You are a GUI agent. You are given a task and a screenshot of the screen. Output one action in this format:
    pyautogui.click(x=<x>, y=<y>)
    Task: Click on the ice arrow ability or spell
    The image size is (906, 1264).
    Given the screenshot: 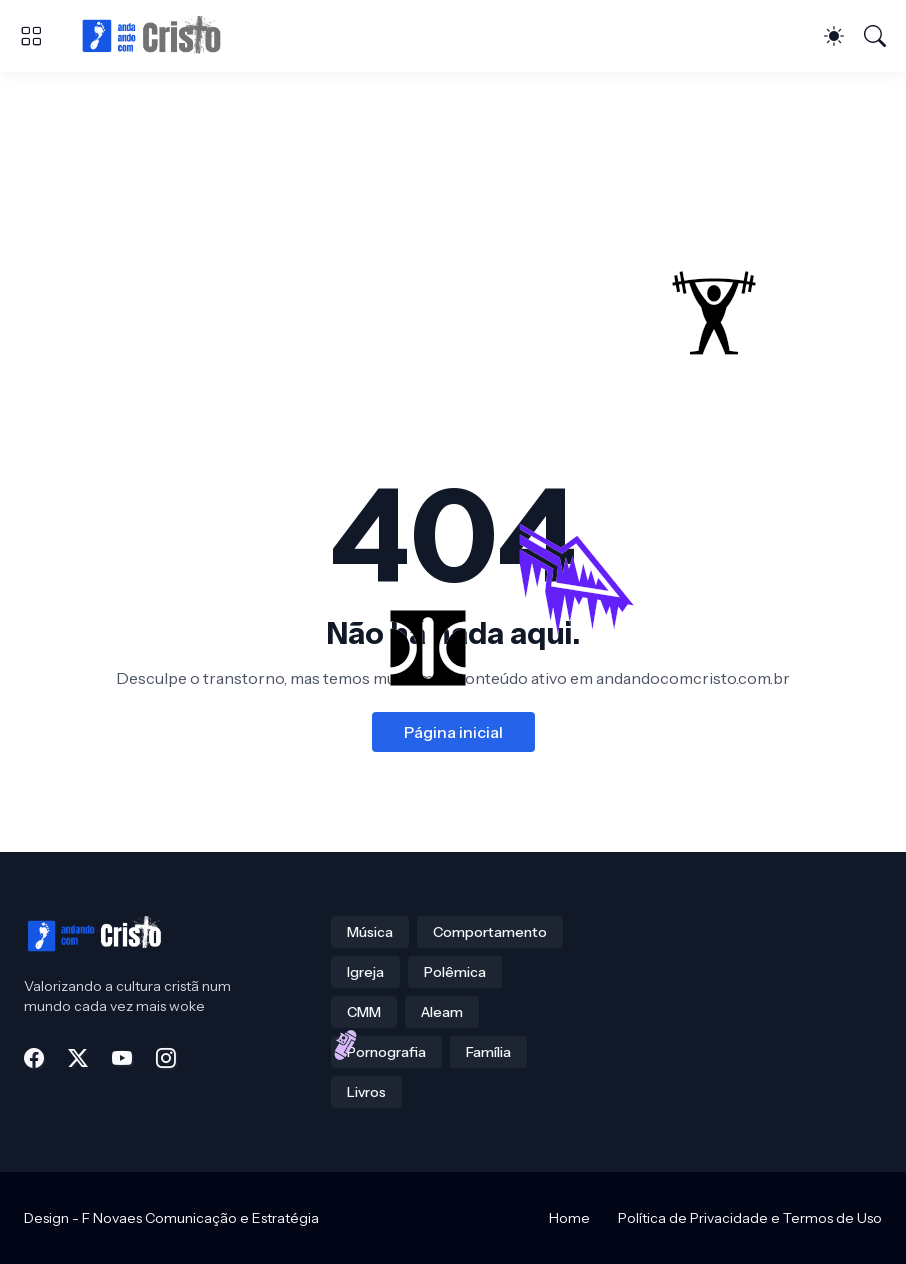 What is the action you would take?
    pyautogui.click(x=577, y=578)
    